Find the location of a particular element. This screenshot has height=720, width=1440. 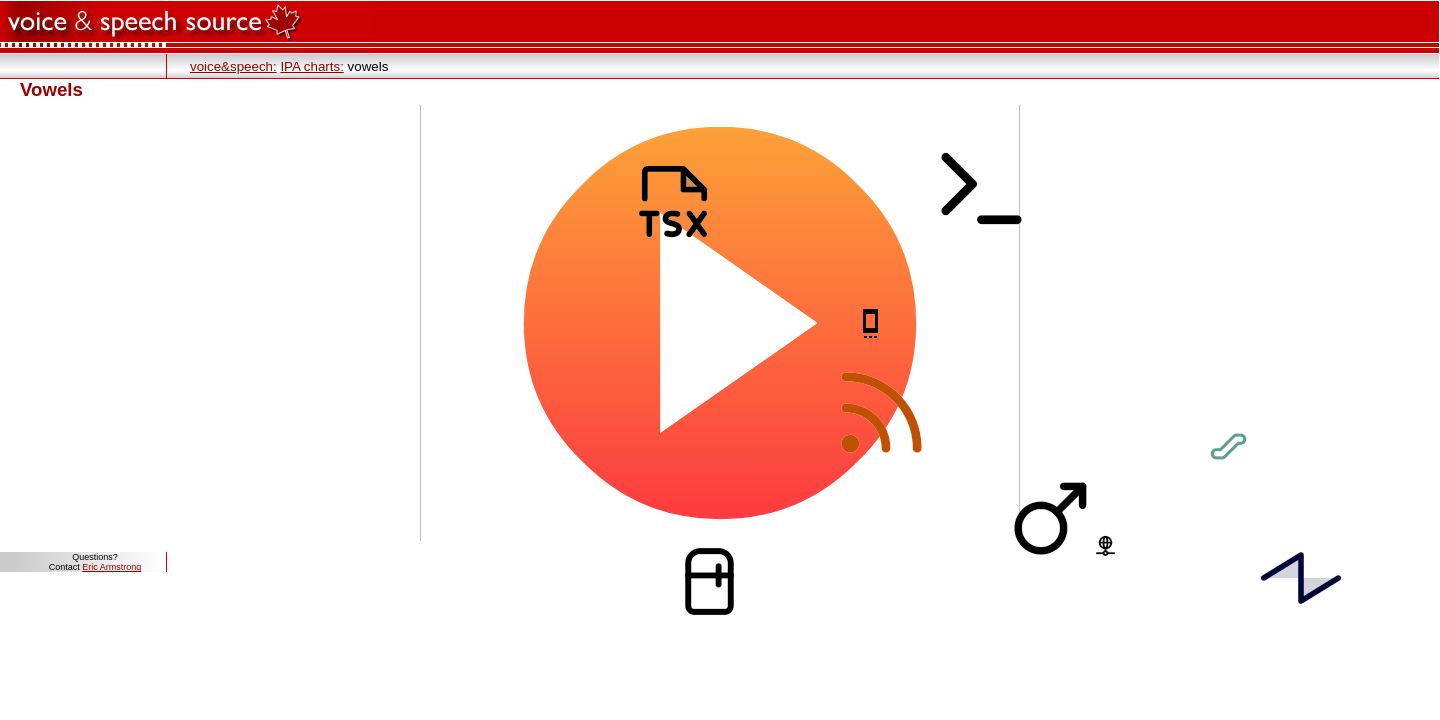

view network connection status is located at coordinates (1105, 545).